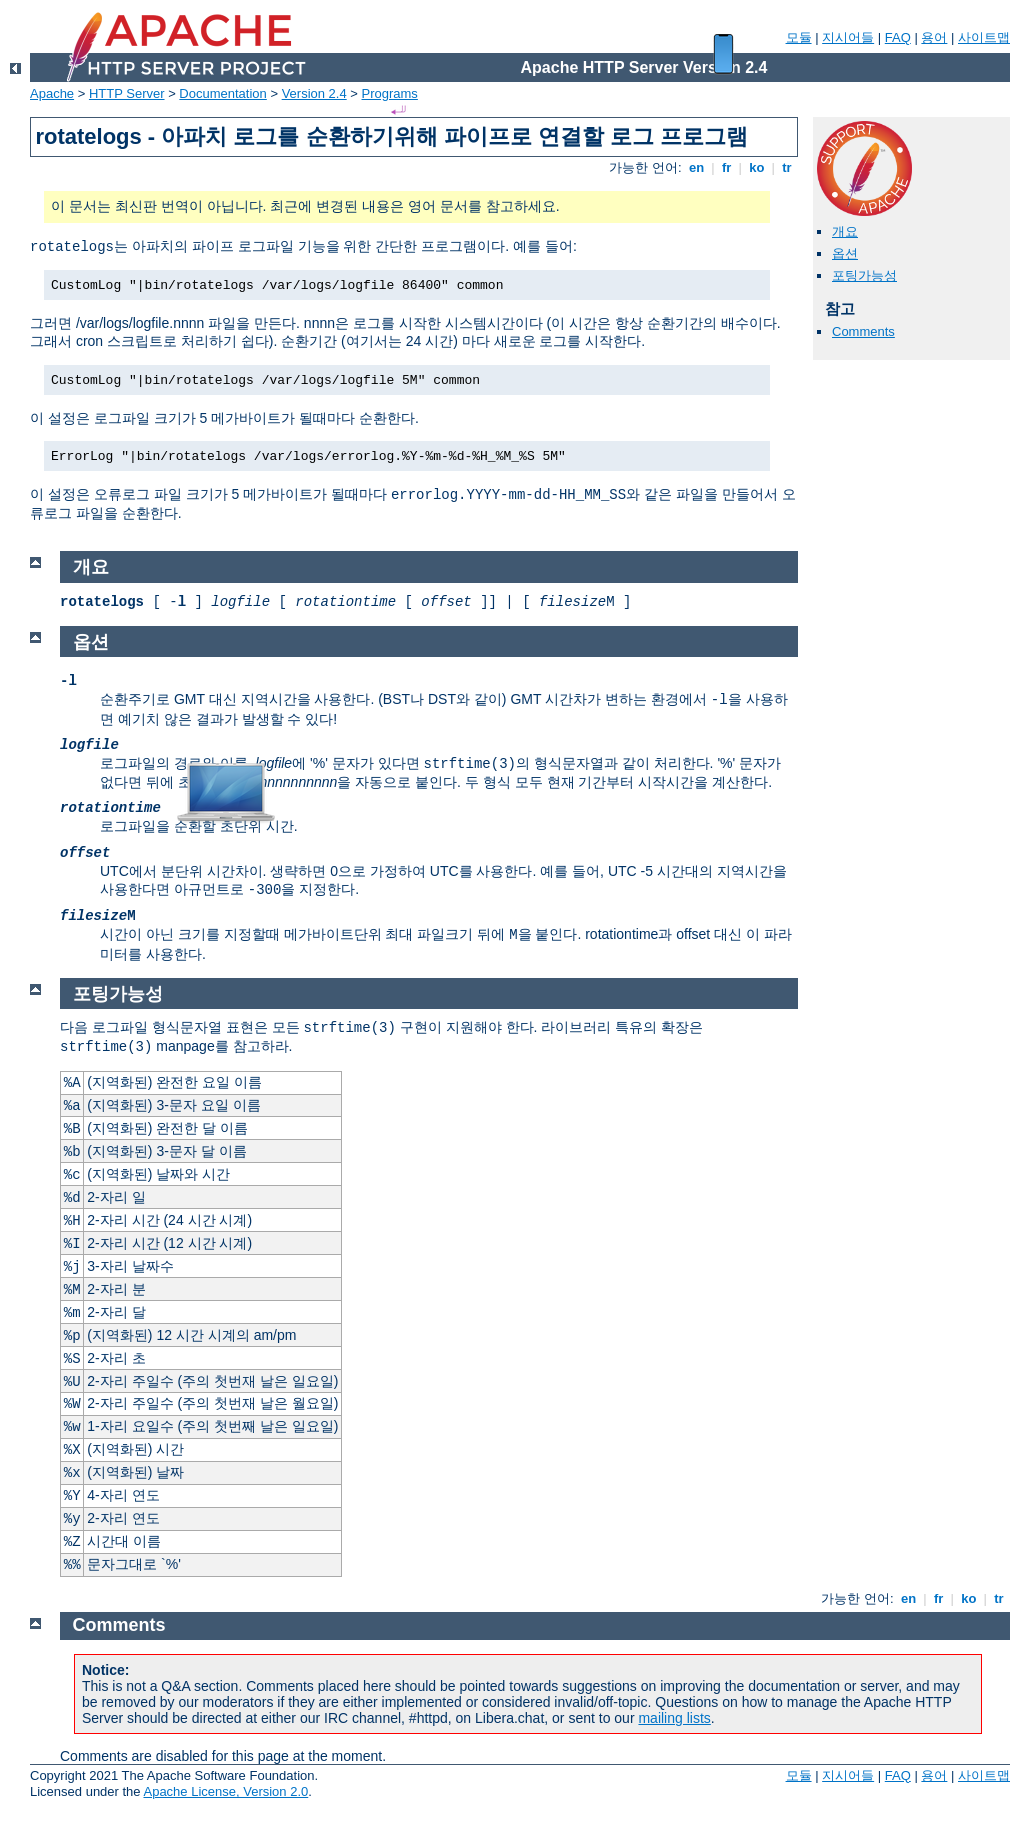 The image size is (1024, 1827). I want to click on represents a powerbook g4 17-inch device, so click(226, 791).